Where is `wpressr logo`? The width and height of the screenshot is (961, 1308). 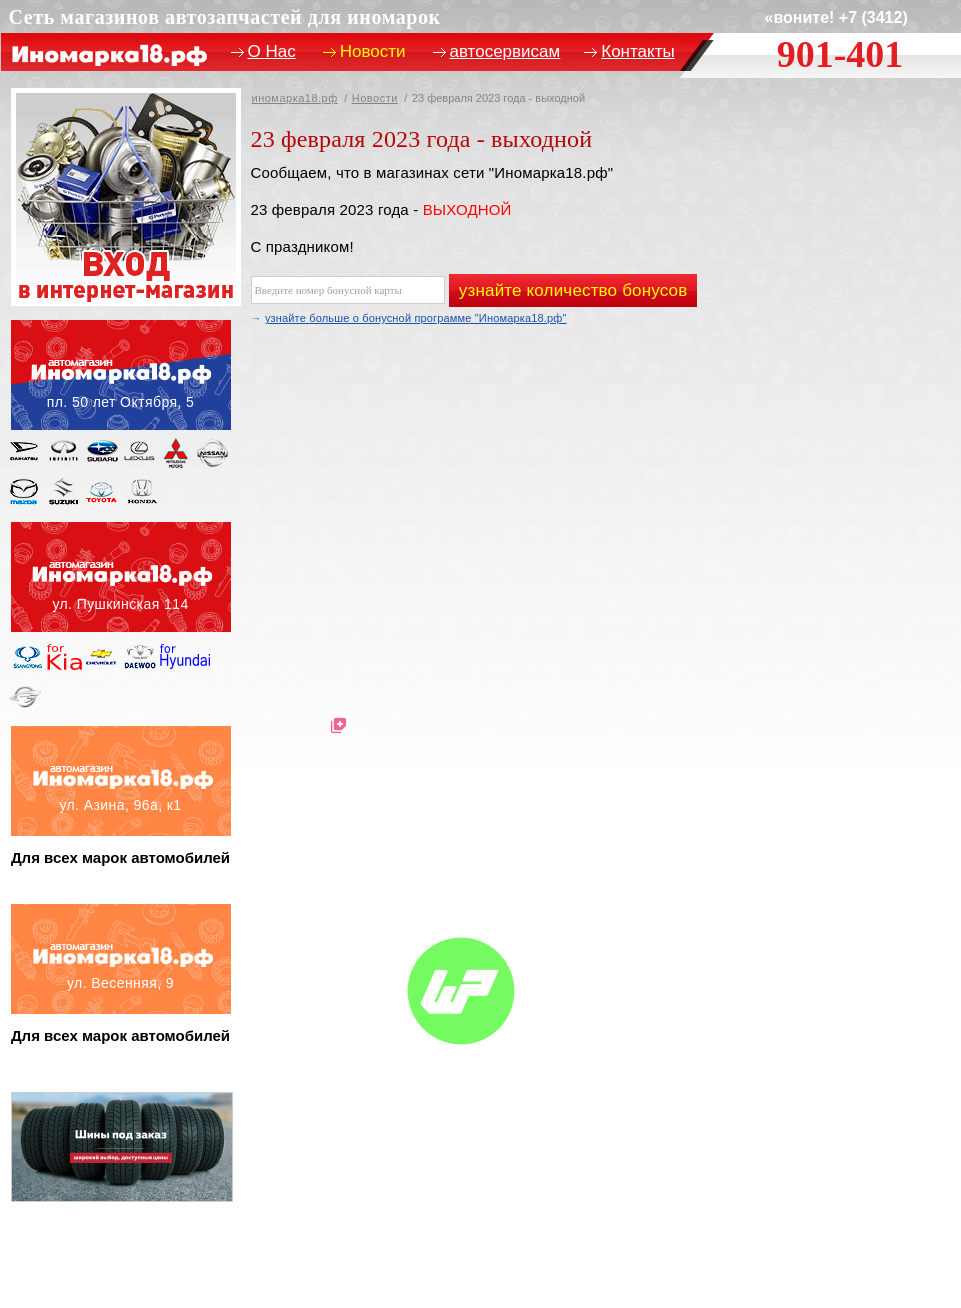
wpressr logo is located at coordinates (461, 991).